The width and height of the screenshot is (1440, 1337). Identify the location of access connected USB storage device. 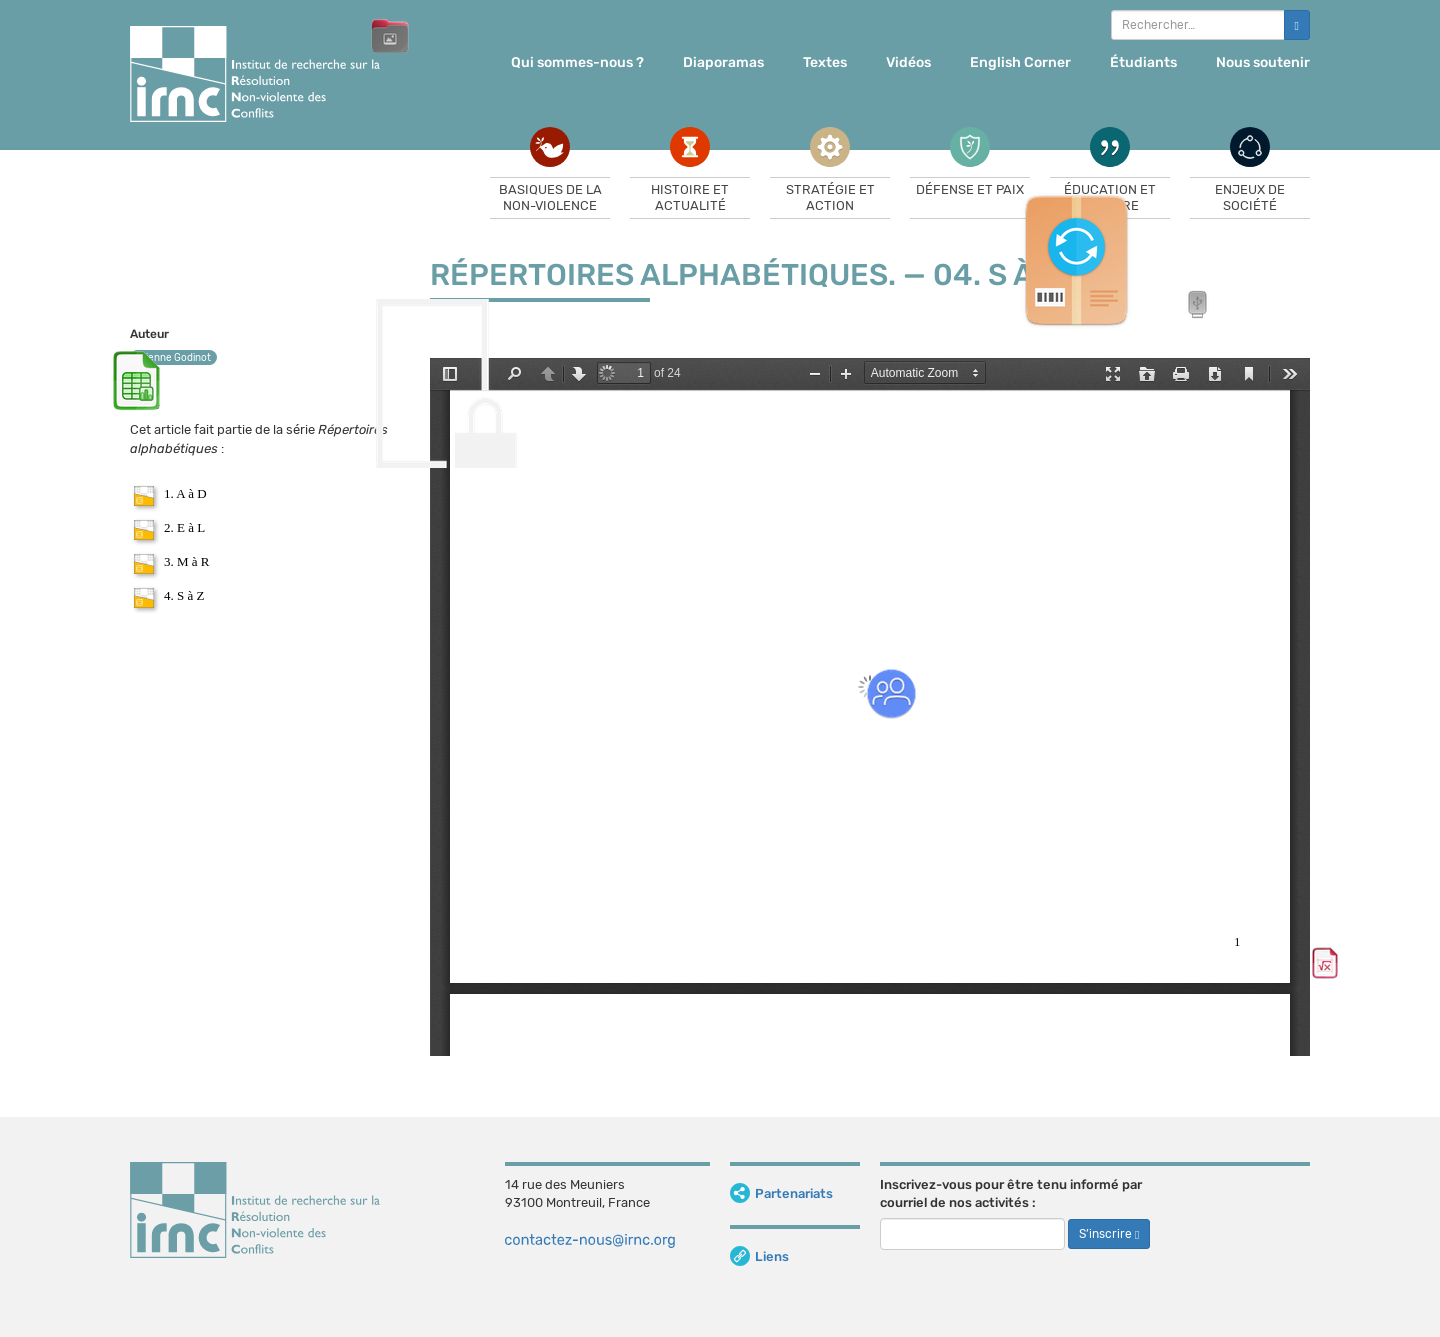
(1197, 304).